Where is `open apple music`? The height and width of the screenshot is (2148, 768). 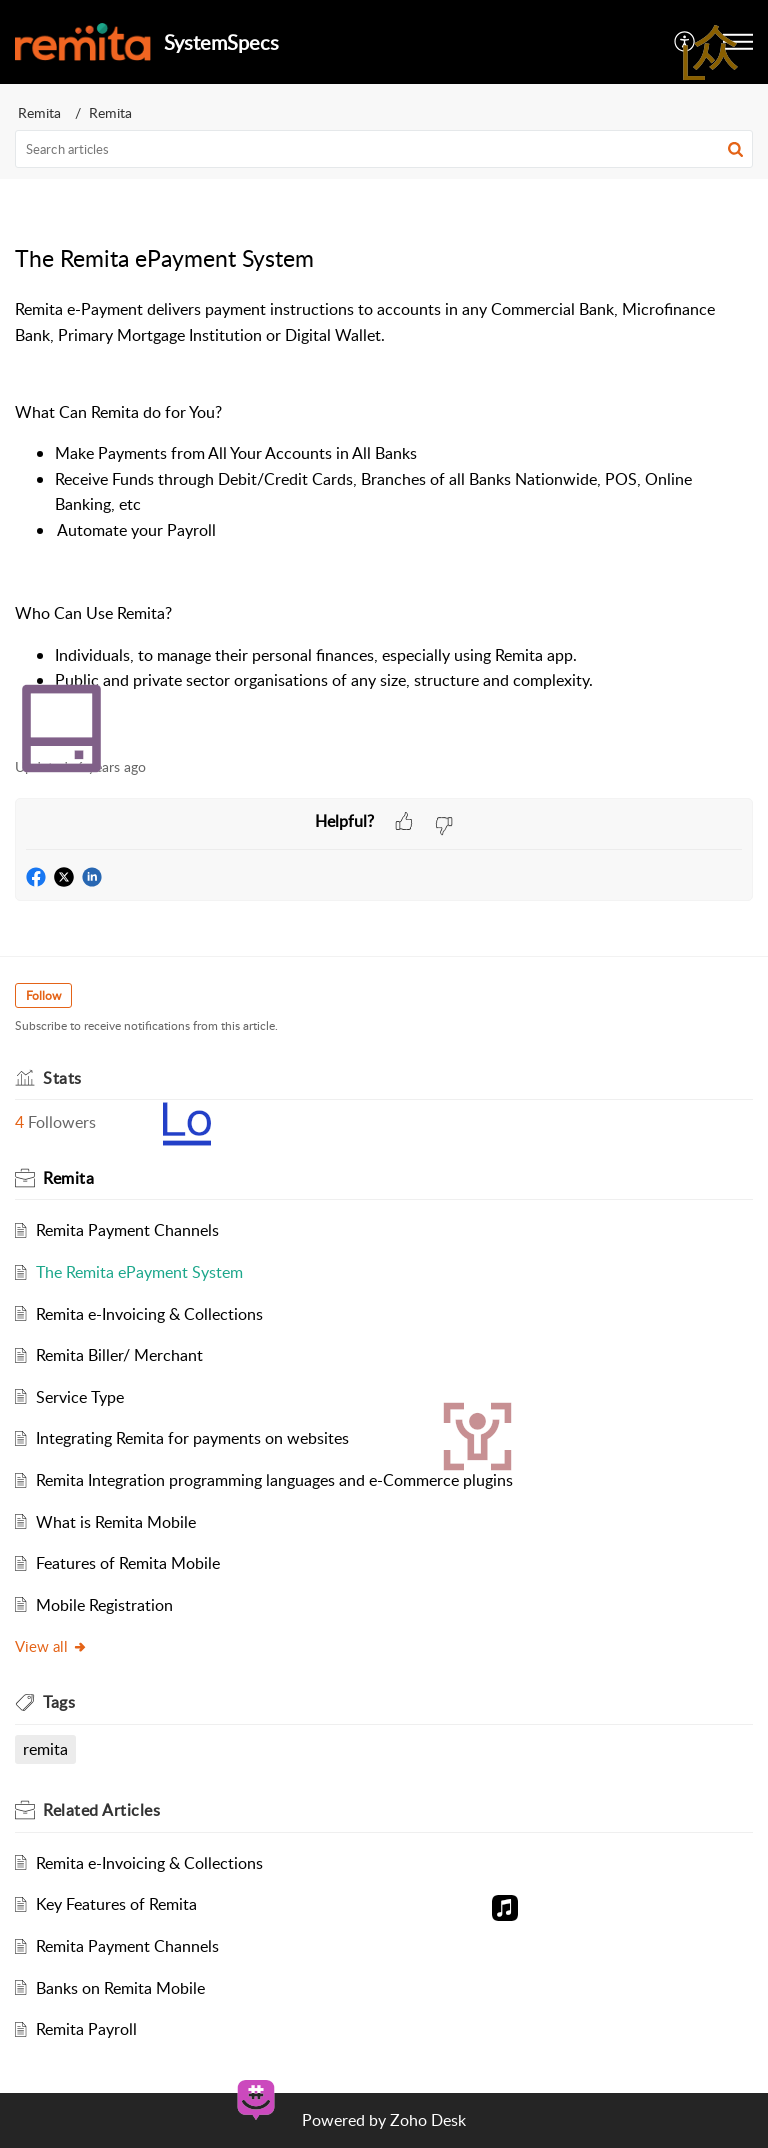 open apple music is located at coordinates (505, 1908).